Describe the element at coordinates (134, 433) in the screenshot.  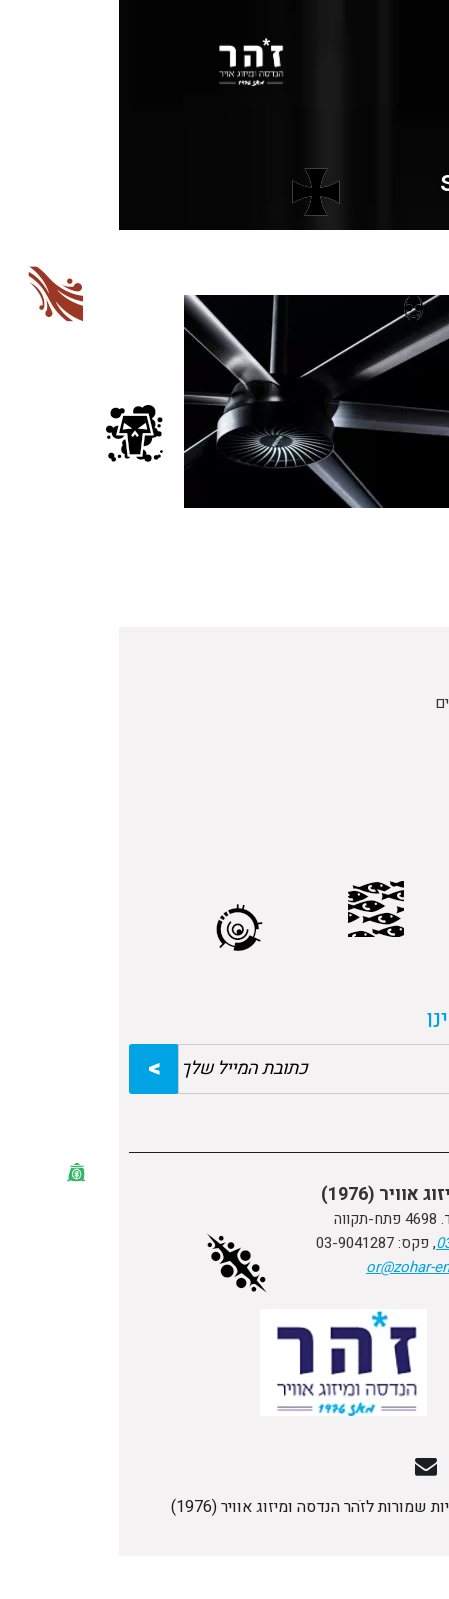
I see `indicates poison or toxic hazard in gameplay` at that location.